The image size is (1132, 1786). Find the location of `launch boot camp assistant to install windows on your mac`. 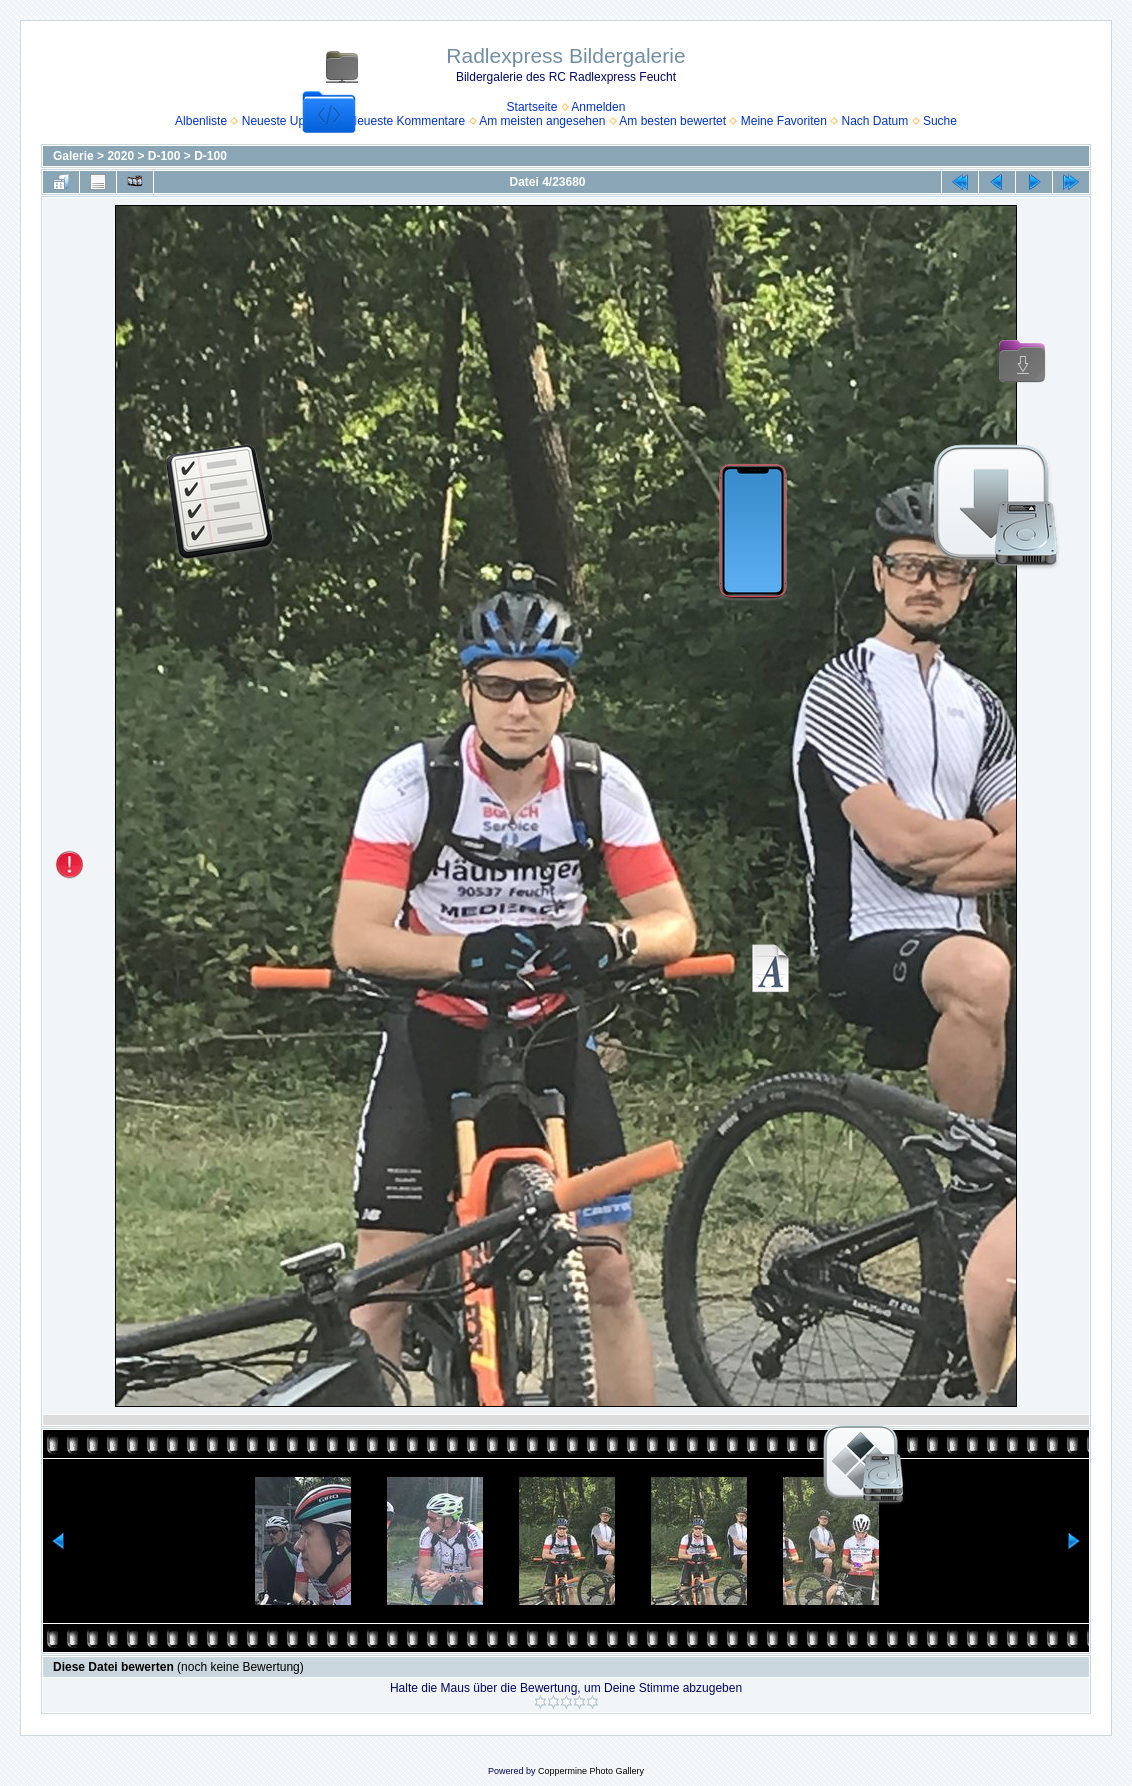

launch boot camp assistant to install windows on your mac is located at coordinates (860, 1461).